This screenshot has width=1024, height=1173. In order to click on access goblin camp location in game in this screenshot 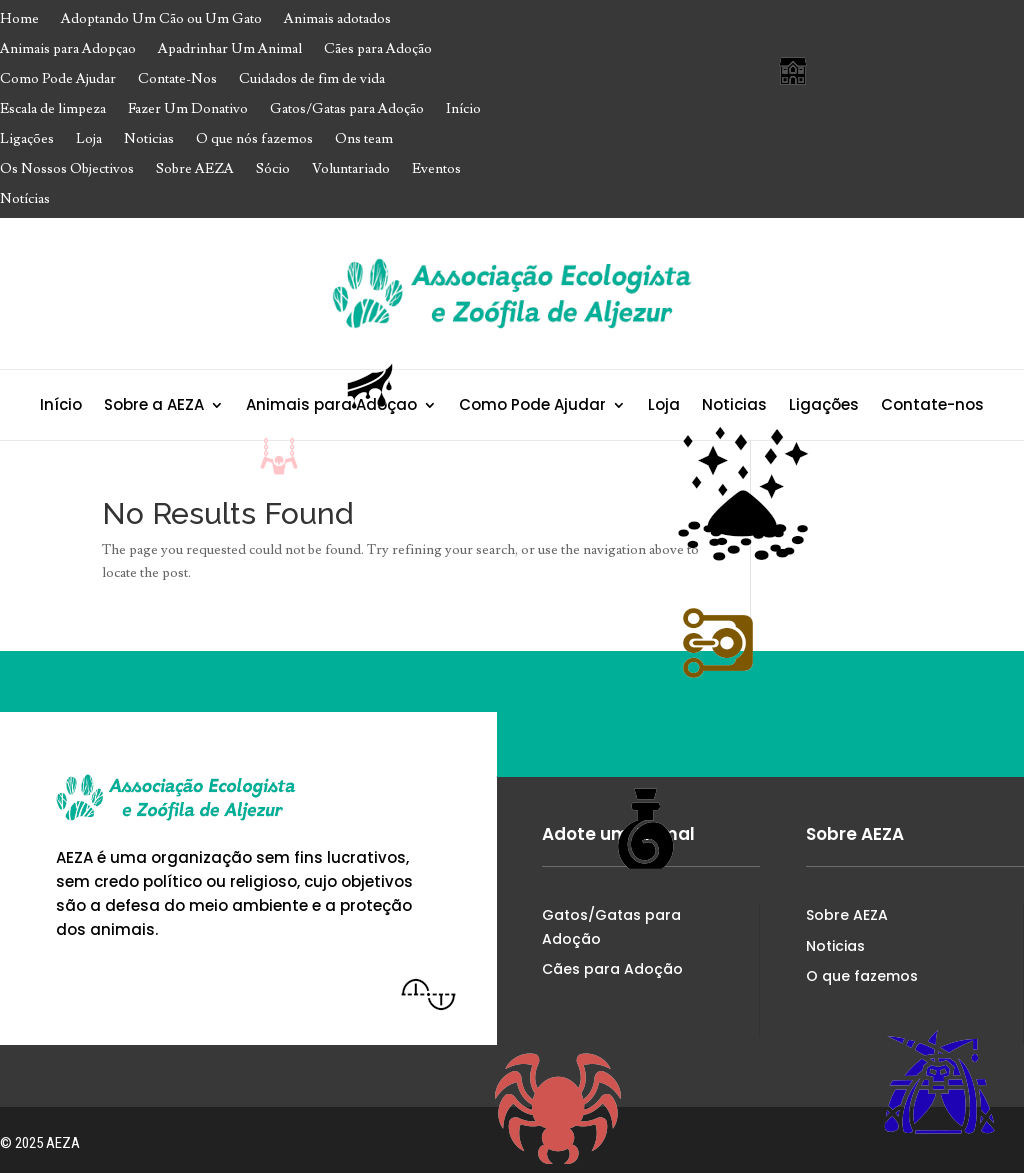, I will do `click(938, 1078)`.